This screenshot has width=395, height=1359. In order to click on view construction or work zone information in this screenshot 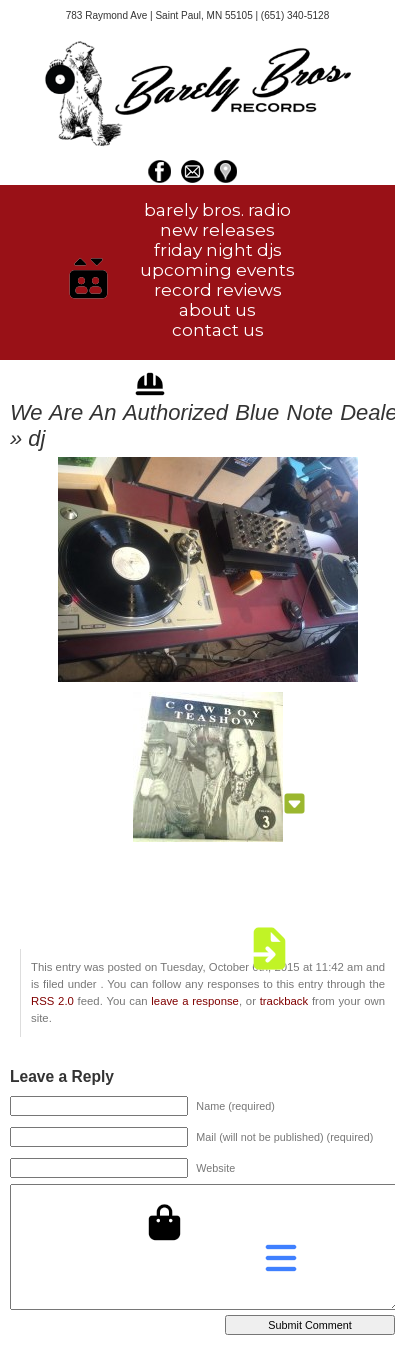, I will do `click(150, 384)`.